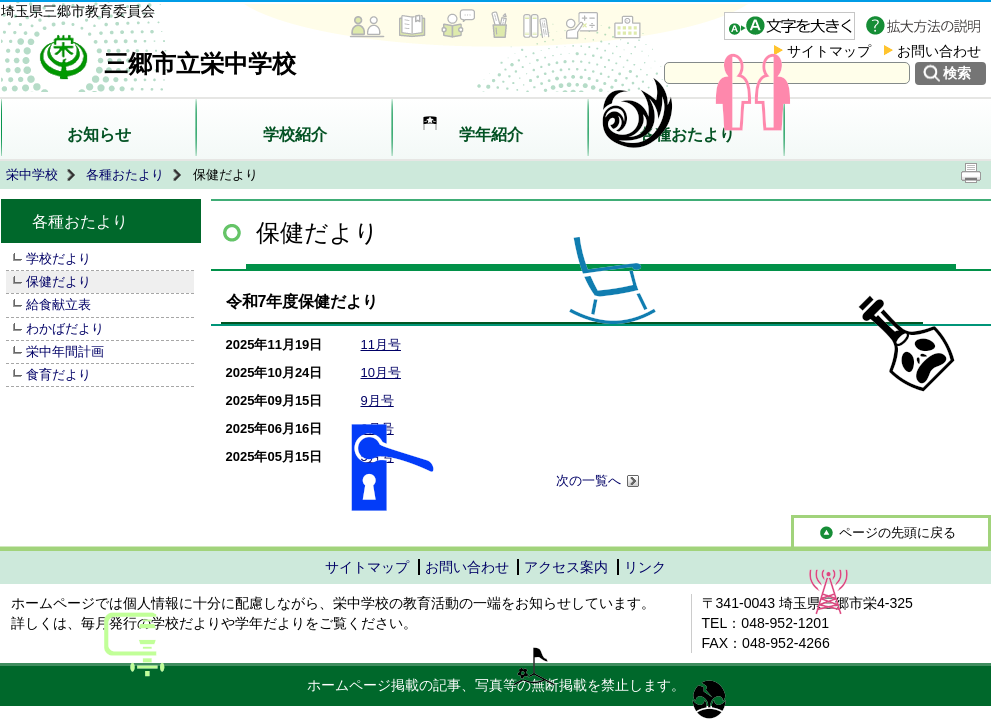 The height and width of the screenshot is (720, 991). I want to click on access security or lock settings, so click(388, 467).